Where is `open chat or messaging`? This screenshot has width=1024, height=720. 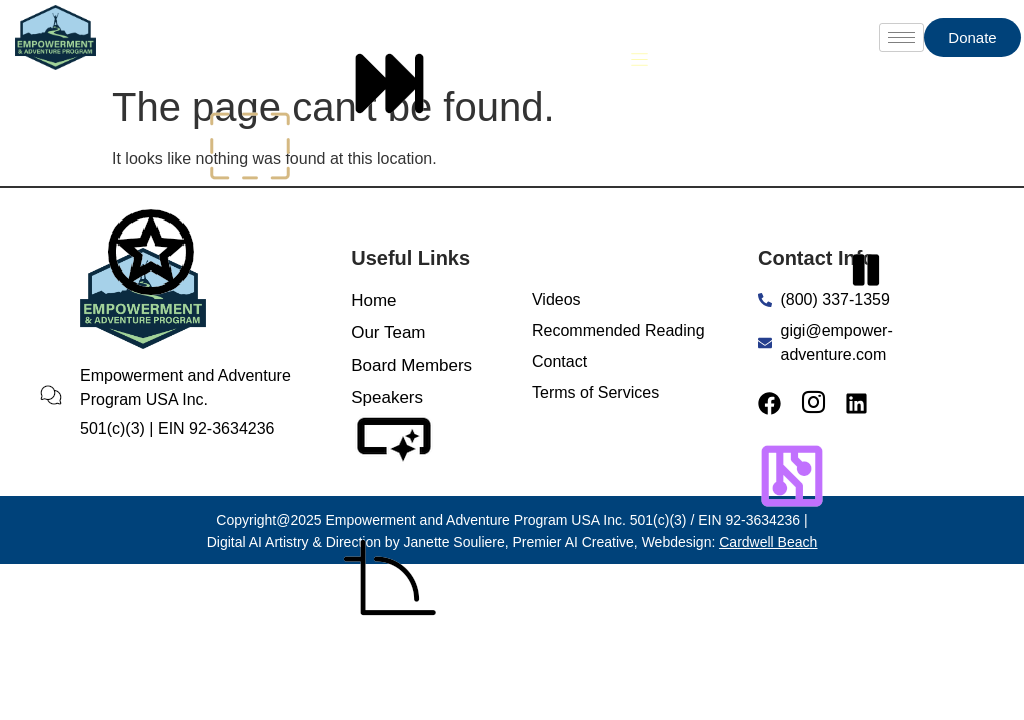
open chat or messaging is located at coordinates (51, 395).